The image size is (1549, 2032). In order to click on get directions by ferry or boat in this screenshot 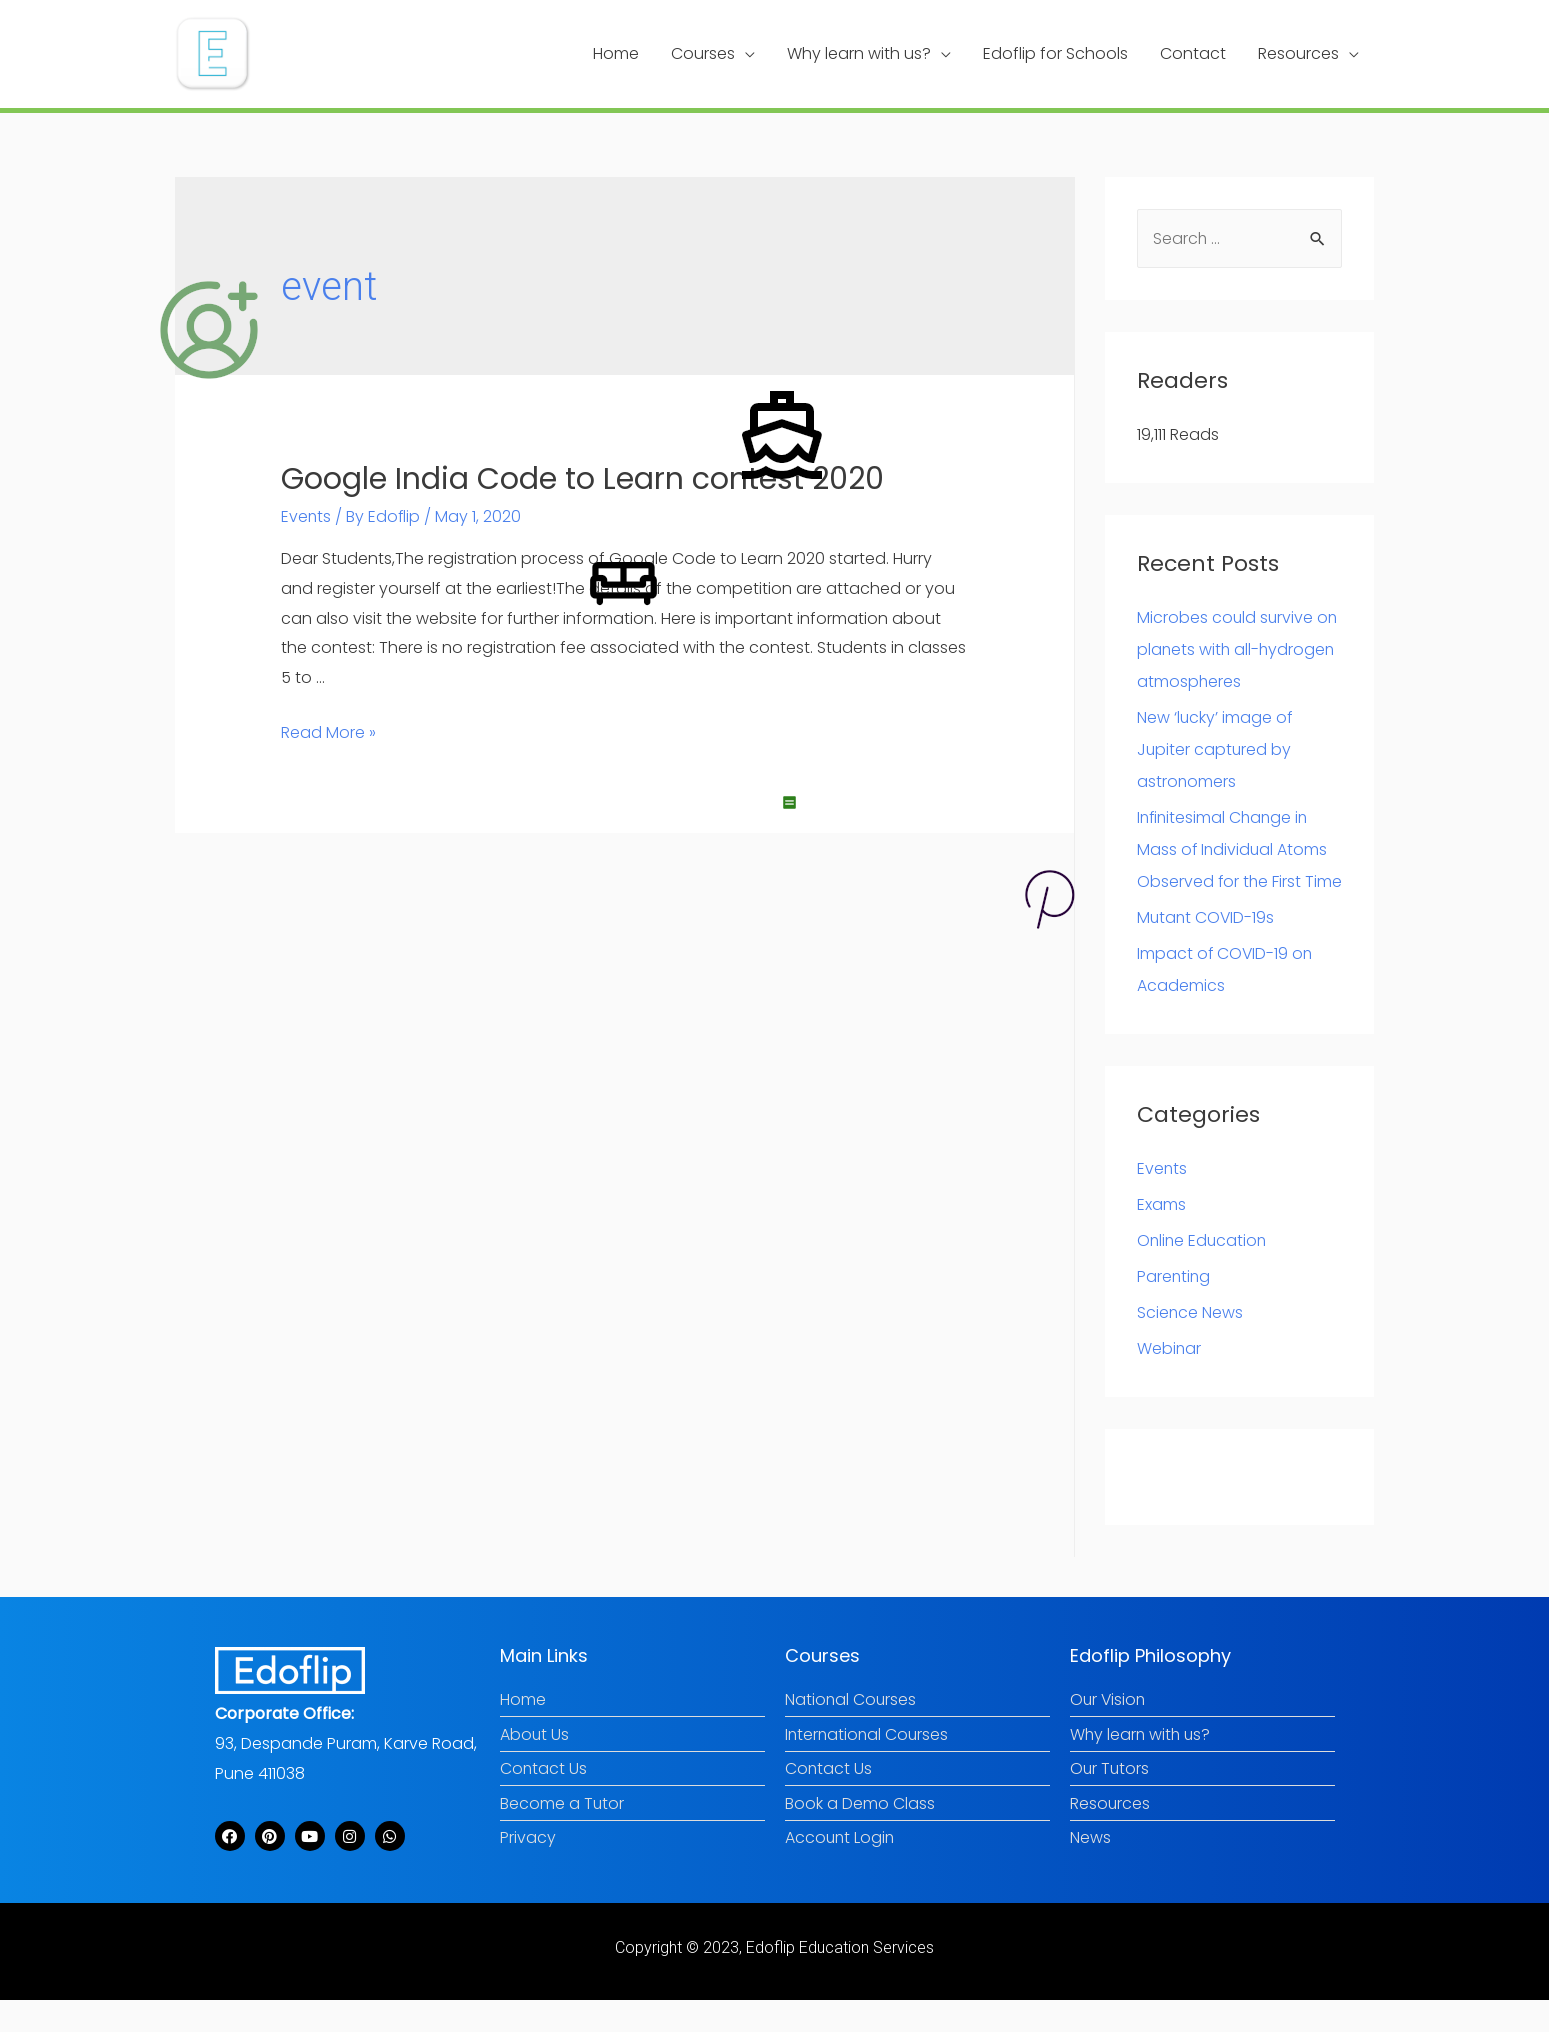, I will do `click(782, 435)`.